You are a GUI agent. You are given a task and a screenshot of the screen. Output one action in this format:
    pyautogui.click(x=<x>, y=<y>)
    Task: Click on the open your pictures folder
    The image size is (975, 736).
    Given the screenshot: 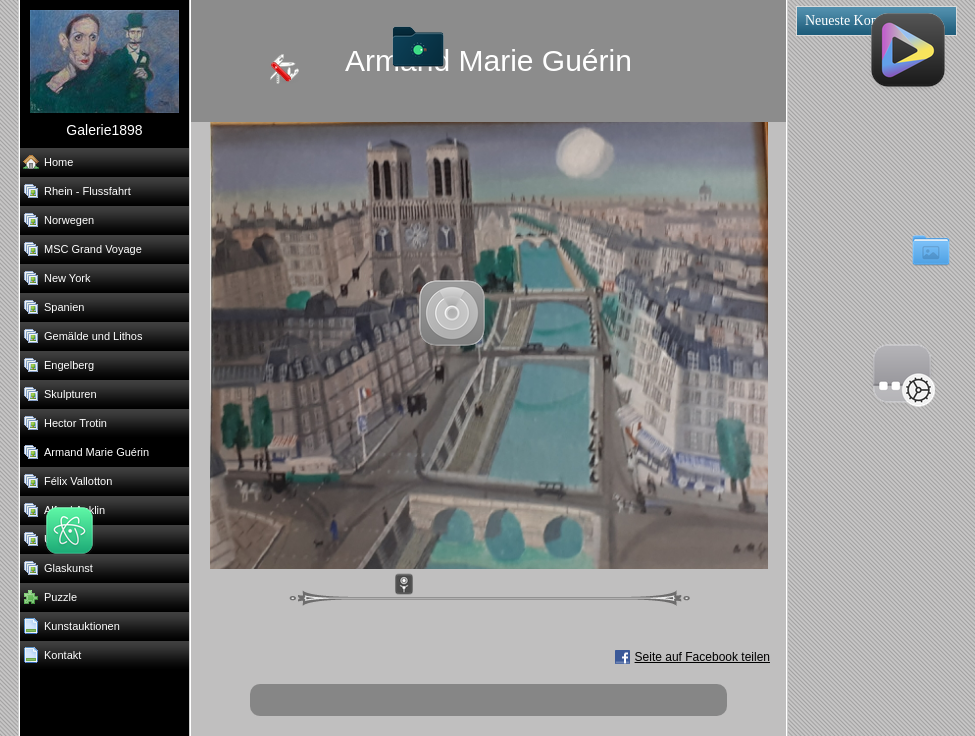 What is the action you would take?
    pyautogui.click(x=931, y=250)
    